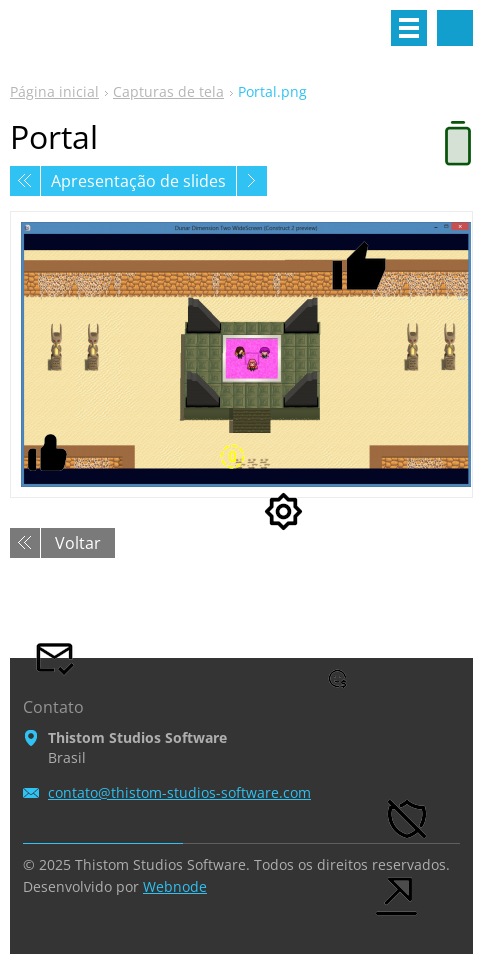 The image size is (483, 964). What do you see at coordinates (396, 894) in the screenshot?
I see `open link in new window or tab` at bounding box center [396, 894].